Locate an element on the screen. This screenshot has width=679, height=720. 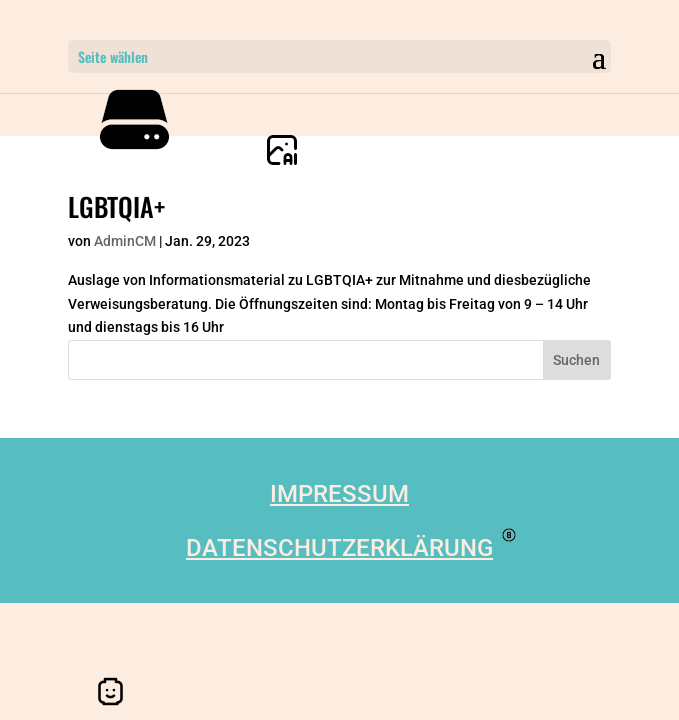
enhance photo with AI tools is located at coordinates (282, 150).